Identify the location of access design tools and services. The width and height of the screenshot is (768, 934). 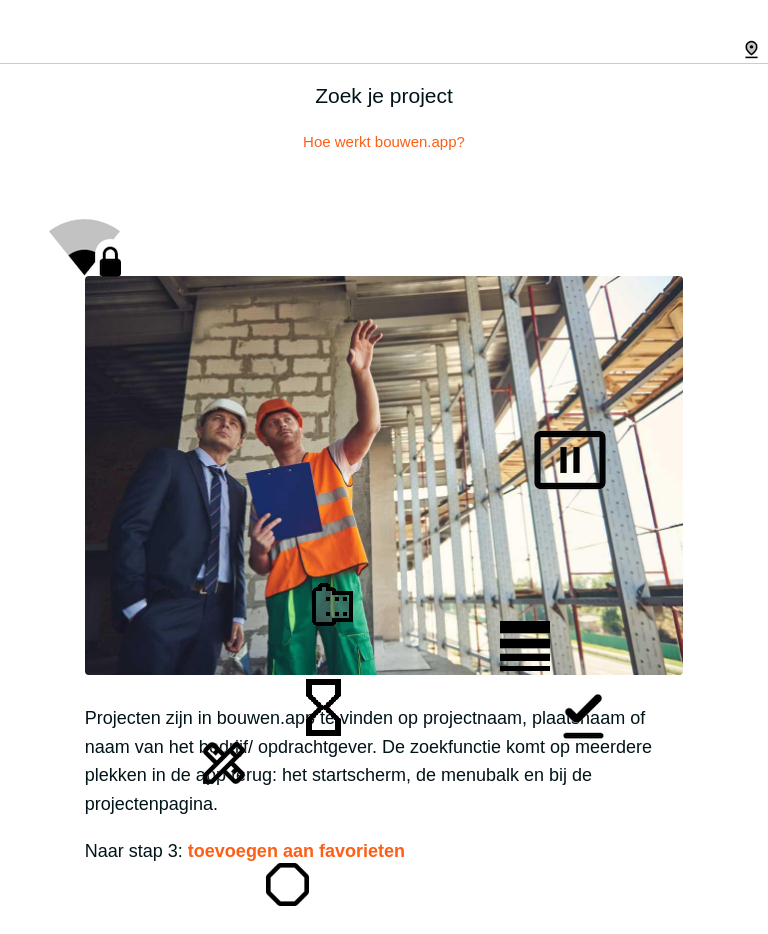
(224, 763).